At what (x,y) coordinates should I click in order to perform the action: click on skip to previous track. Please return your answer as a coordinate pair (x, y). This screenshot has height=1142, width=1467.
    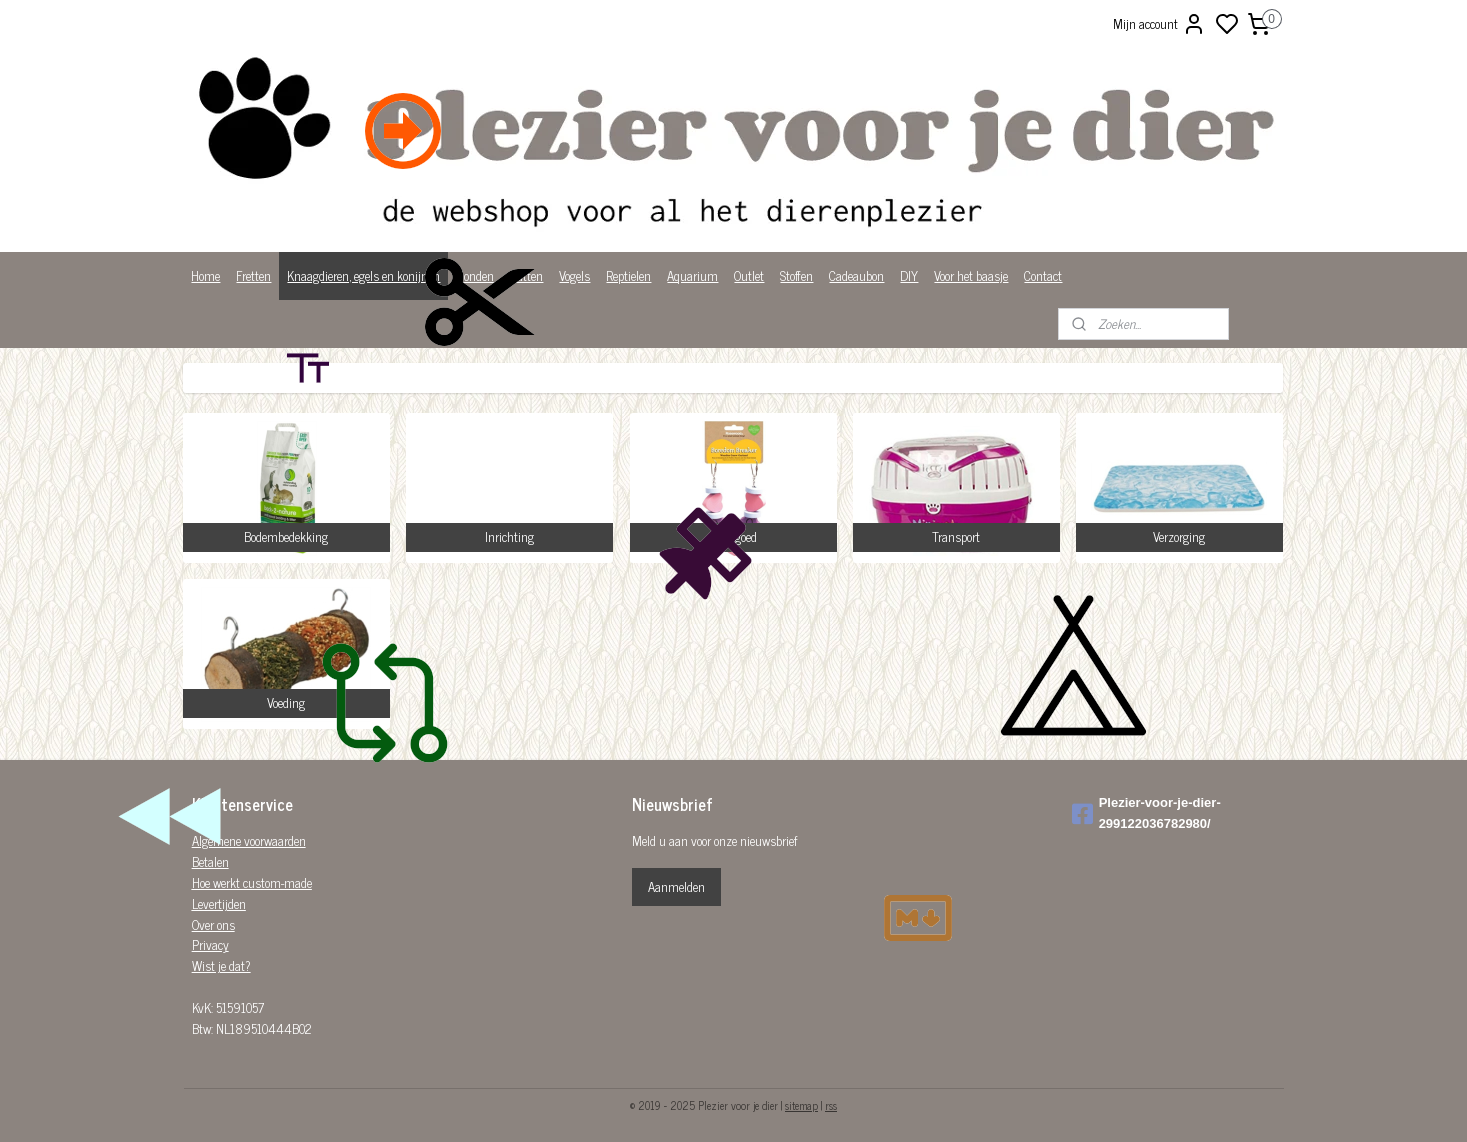
    Looking at the image, I should click on (169, 816).